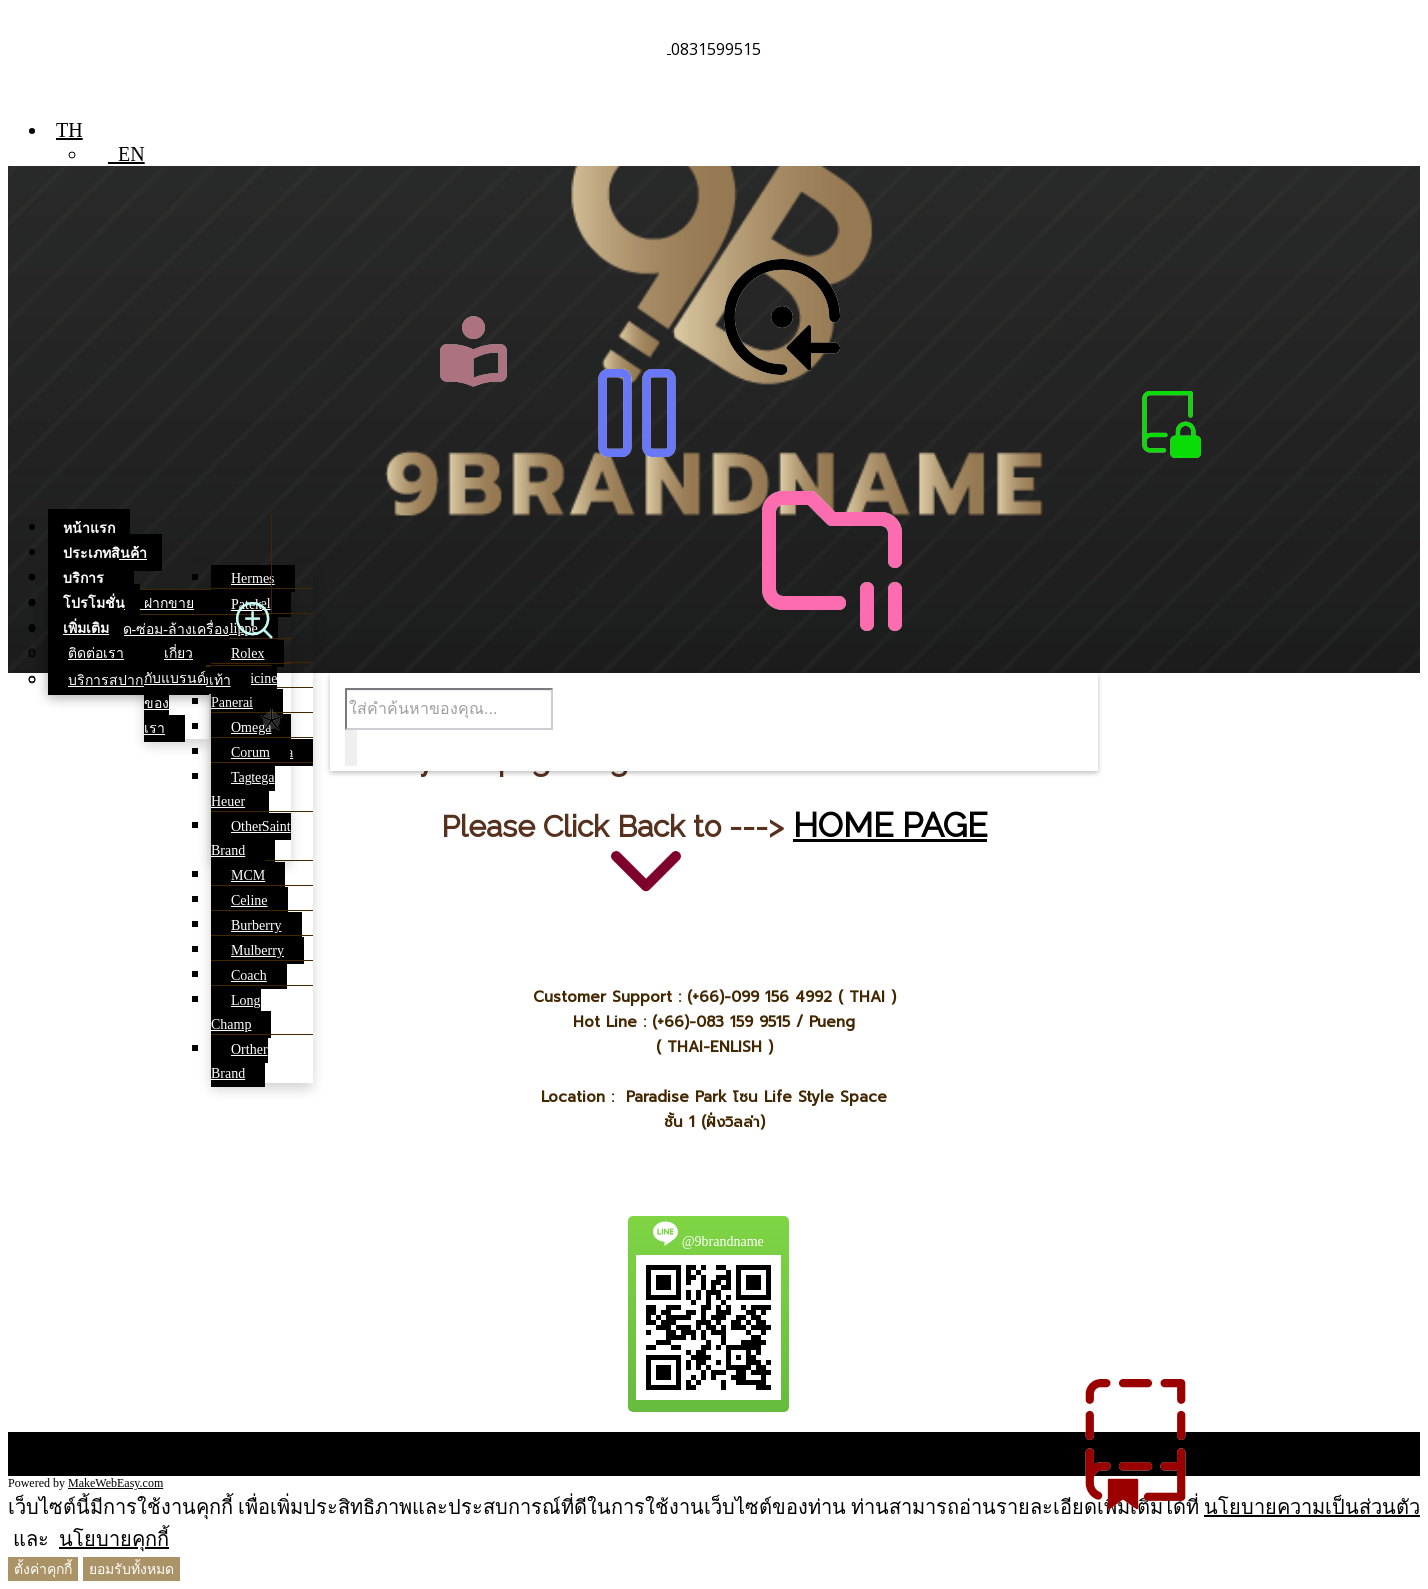  Describe the element at coordinates (1167, 424) in the screenshot. I see `indicates a private or locked repository` at that location.